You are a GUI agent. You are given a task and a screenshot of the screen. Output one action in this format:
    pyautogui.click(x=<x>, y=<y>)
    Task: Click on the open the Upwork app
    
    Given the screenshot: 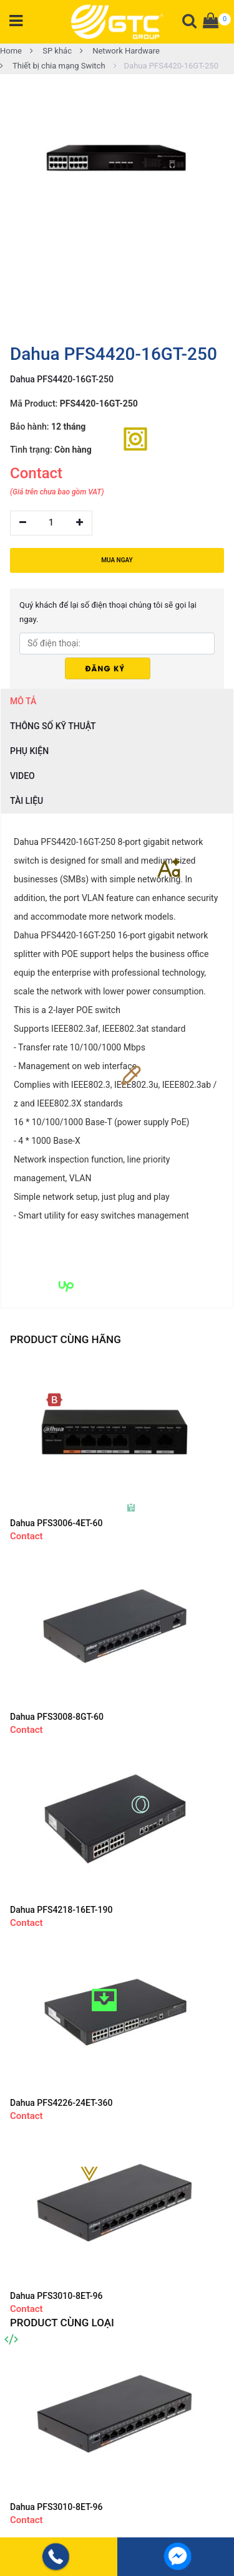 What is the action you would take?
    pyautogui.click(x=66, y=1286)
    